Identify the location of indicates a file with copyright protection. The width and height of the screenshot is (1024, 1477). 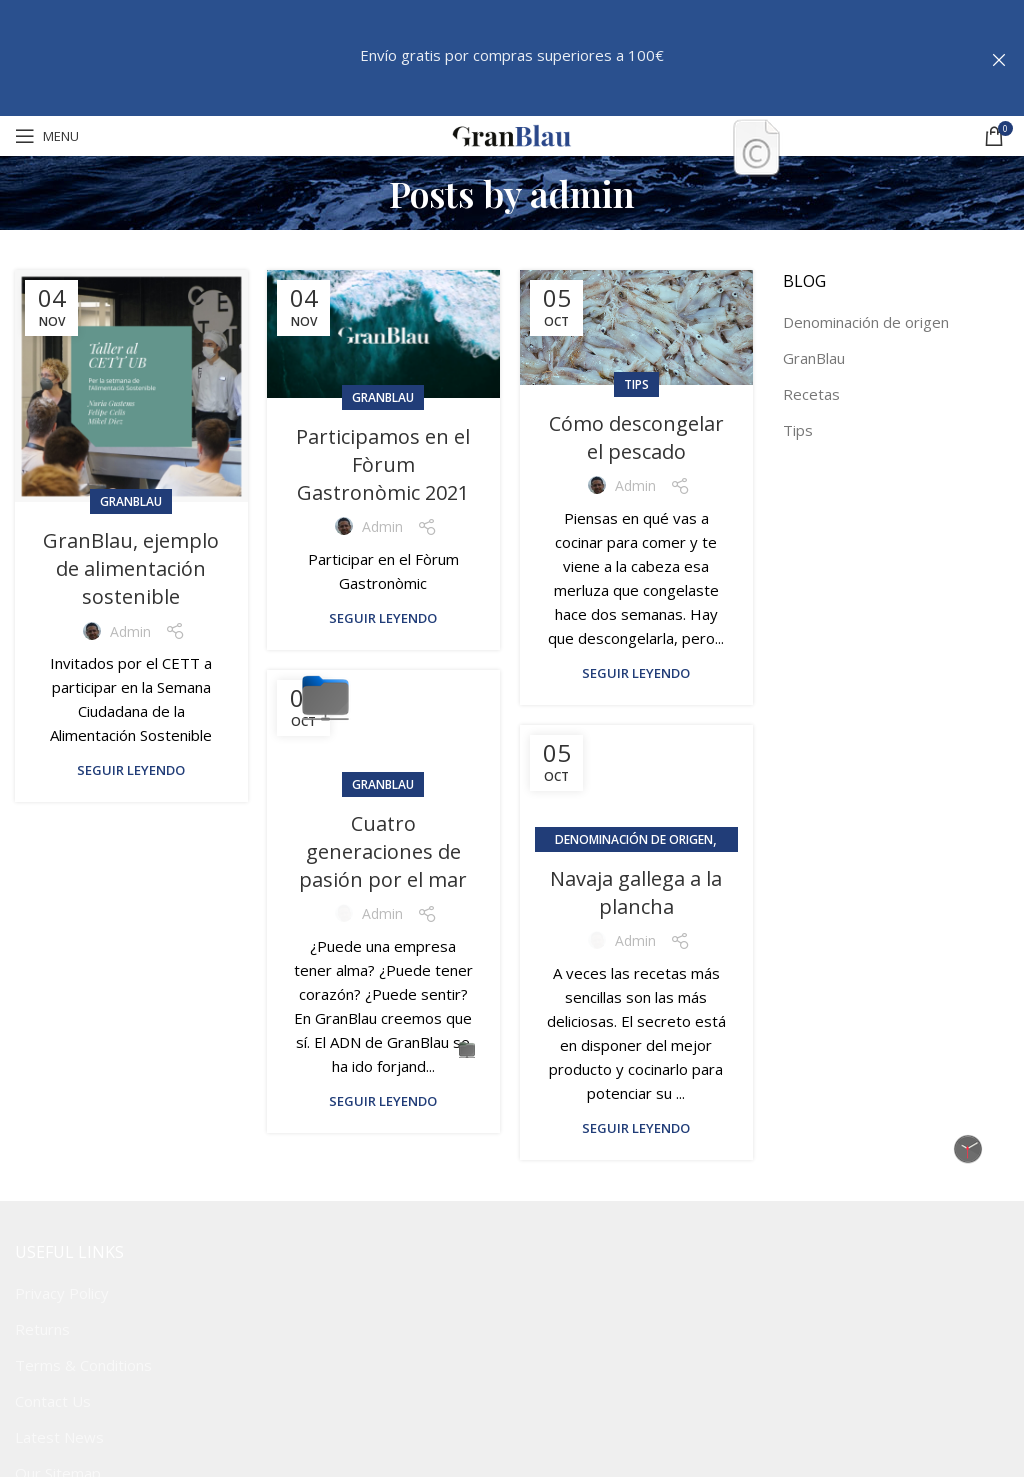
(756, 147).